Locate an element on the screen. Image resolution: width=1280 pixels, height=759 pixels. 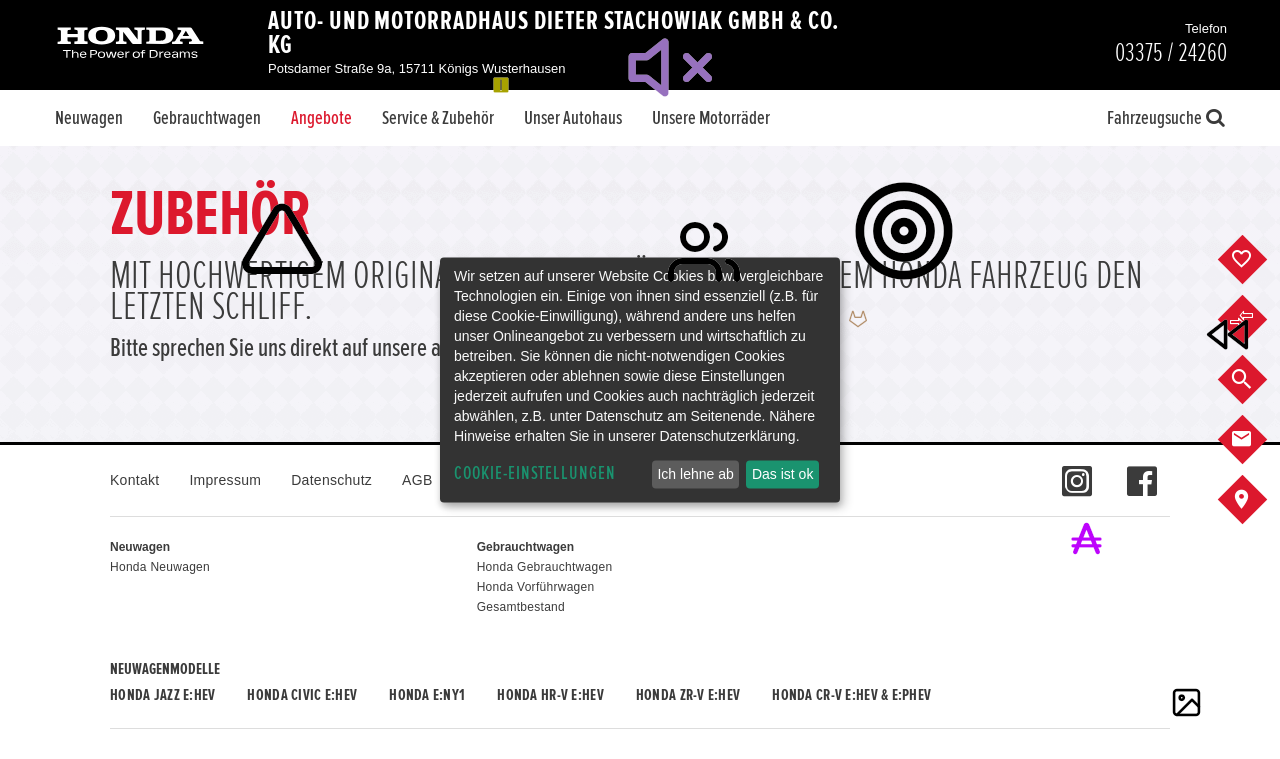
mute audio or sound is located at coordinates (668, 67).